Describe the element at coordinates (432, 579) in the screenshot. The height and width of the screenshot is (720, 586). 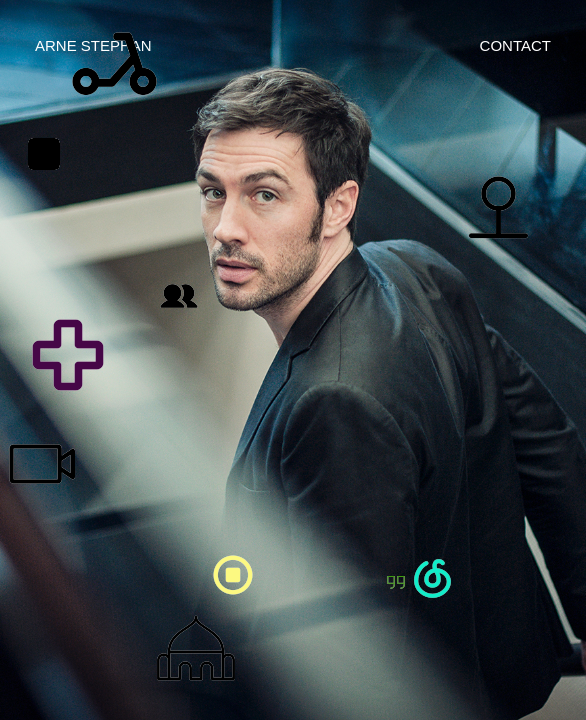
I see `open NetEase Music app` at that location.